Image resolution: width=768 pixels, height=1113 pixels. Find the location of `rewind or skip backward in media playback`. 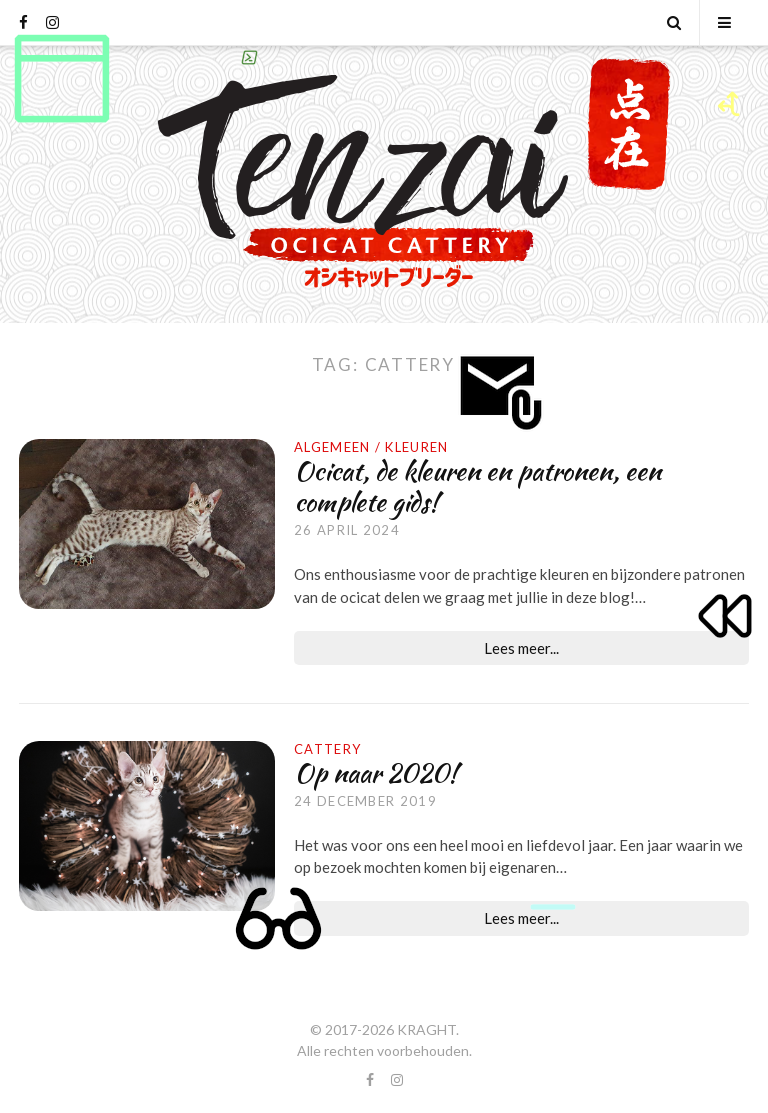

rewind or skip backward in media playback is located at coordinates (725, 616).